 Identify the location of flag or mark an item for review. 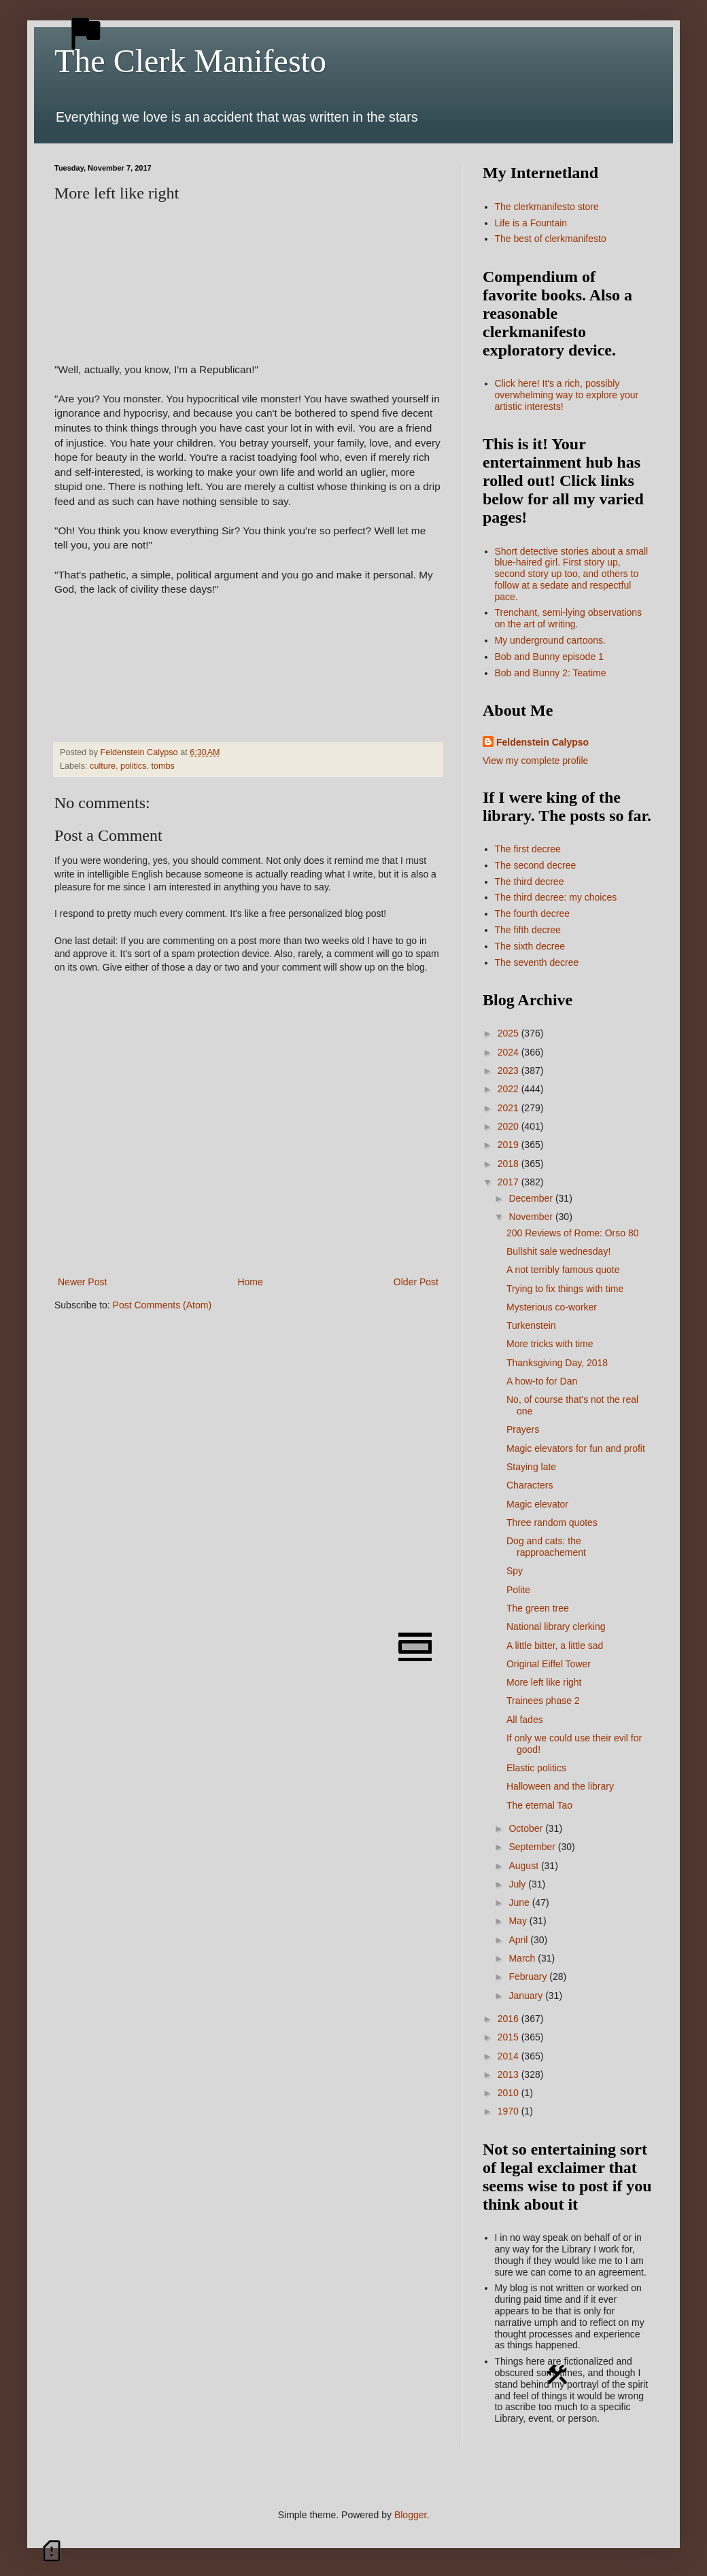
(85, 33).